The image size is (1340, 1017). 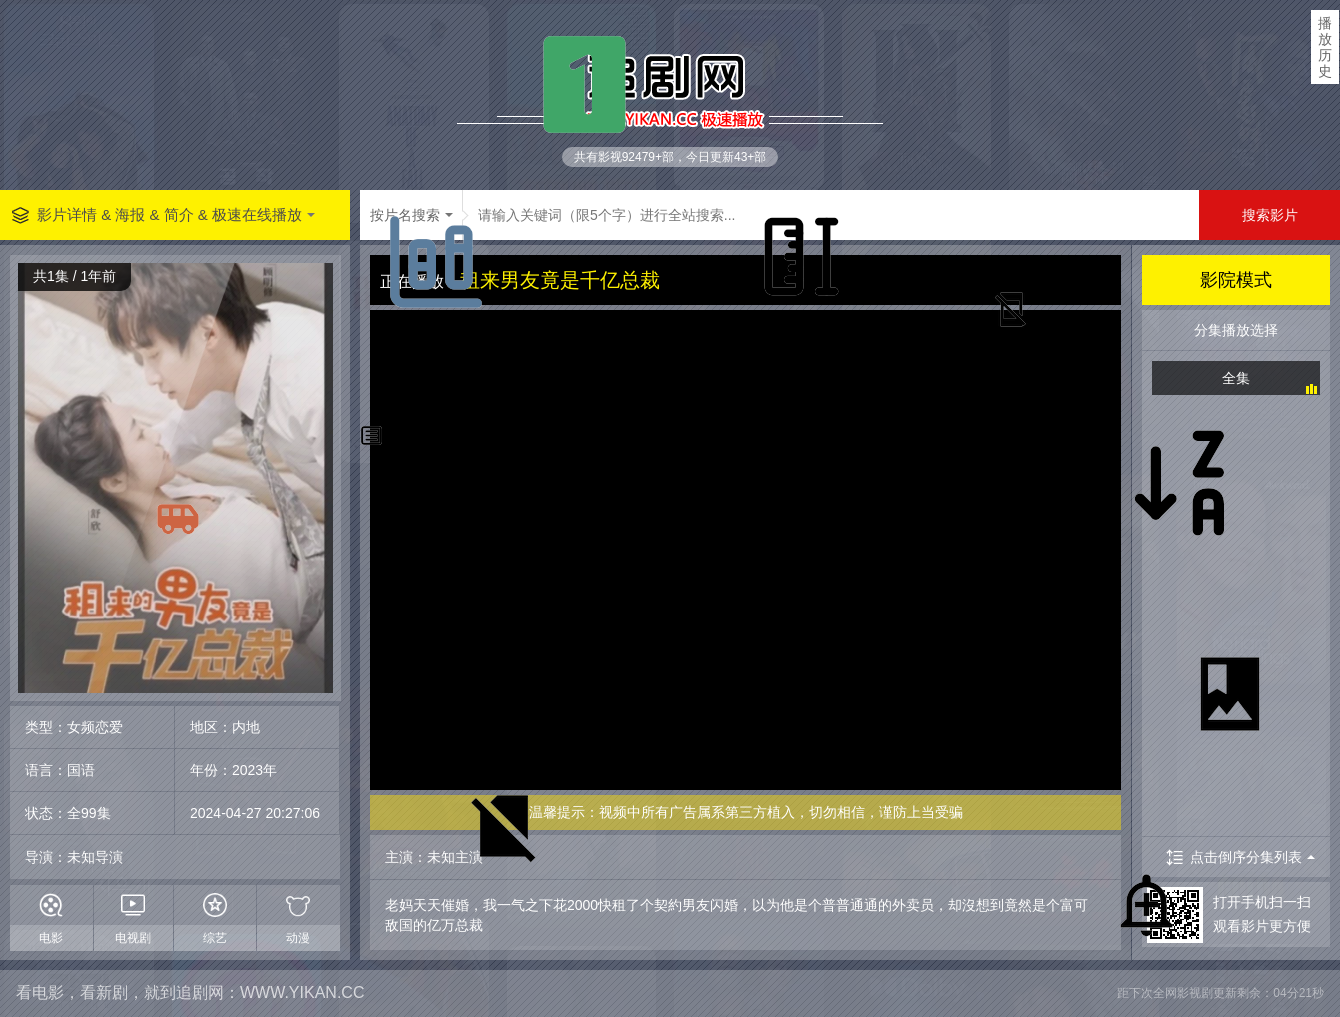 What do you see at coordinates (436, 262) in the screenshot?
I see `view stacked column chart data` at bounding box center [436, 262].